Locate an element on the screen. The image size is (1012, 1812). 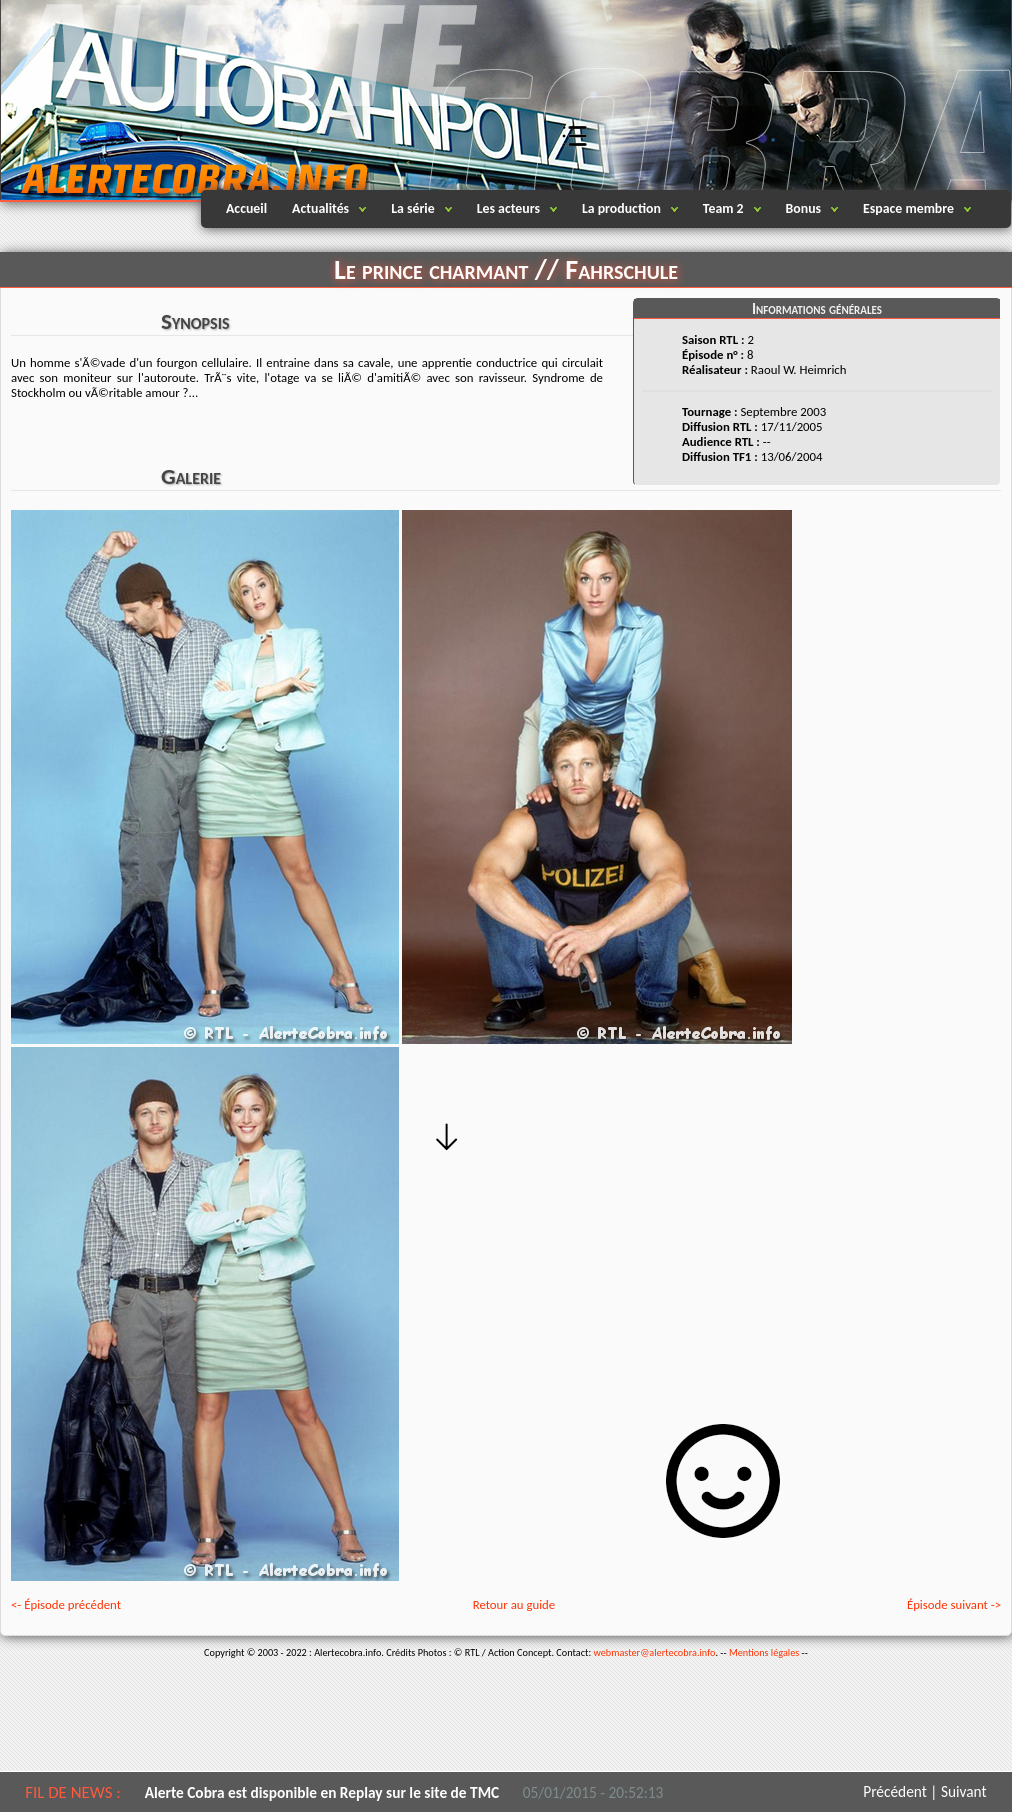
view items in list format is located at coordinates (574, 136).